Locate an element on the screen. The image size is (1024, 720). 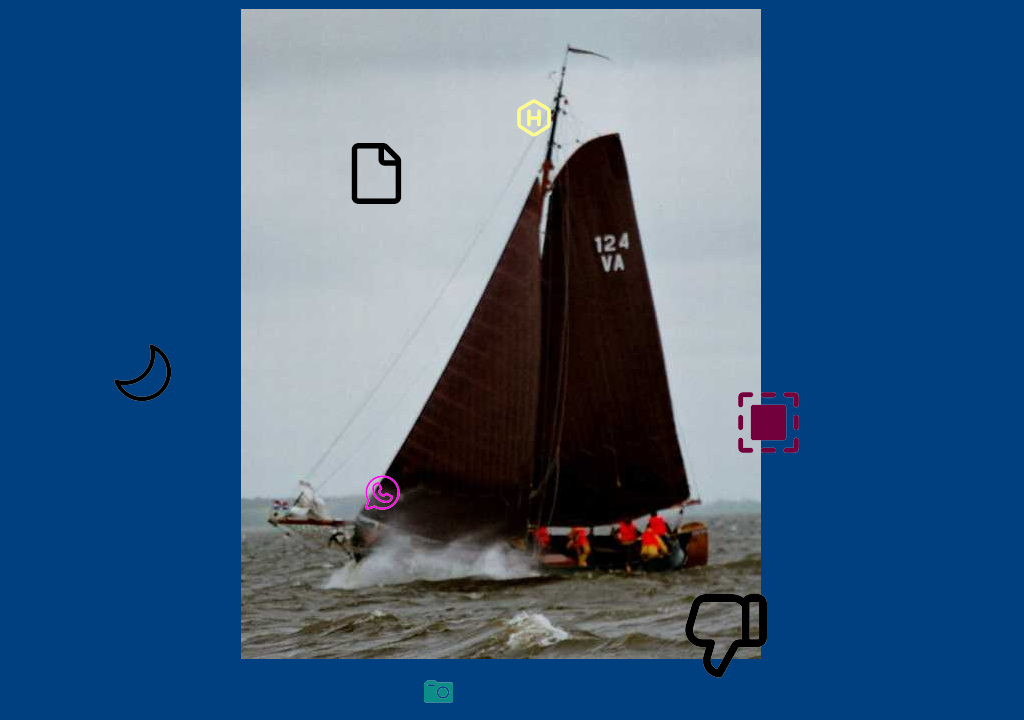
open Hexo blogging framework is located at coordinates (534, 118).